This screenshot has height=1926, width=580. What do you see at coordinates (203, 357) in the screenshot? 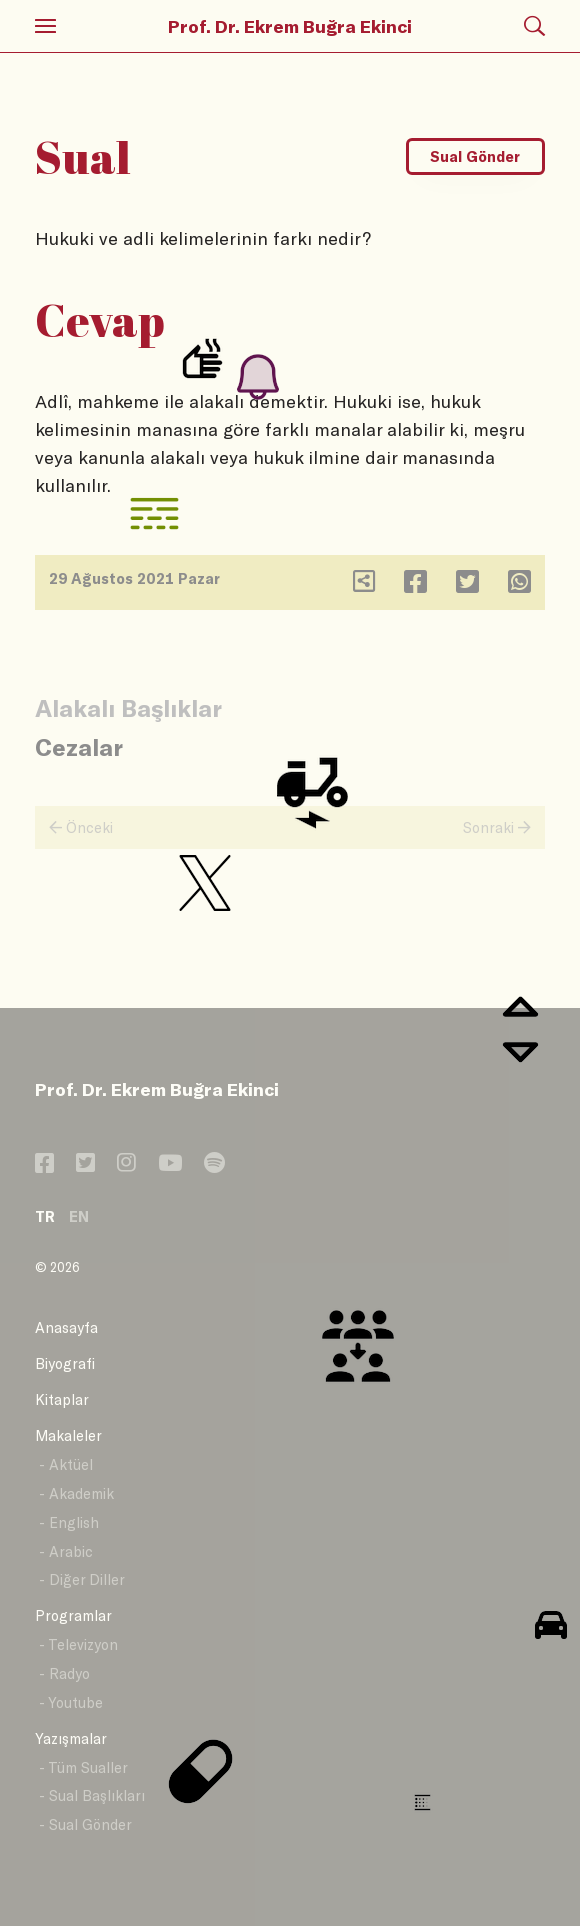
I see `indicates hand dryer available` at bounding box center [203, 357].